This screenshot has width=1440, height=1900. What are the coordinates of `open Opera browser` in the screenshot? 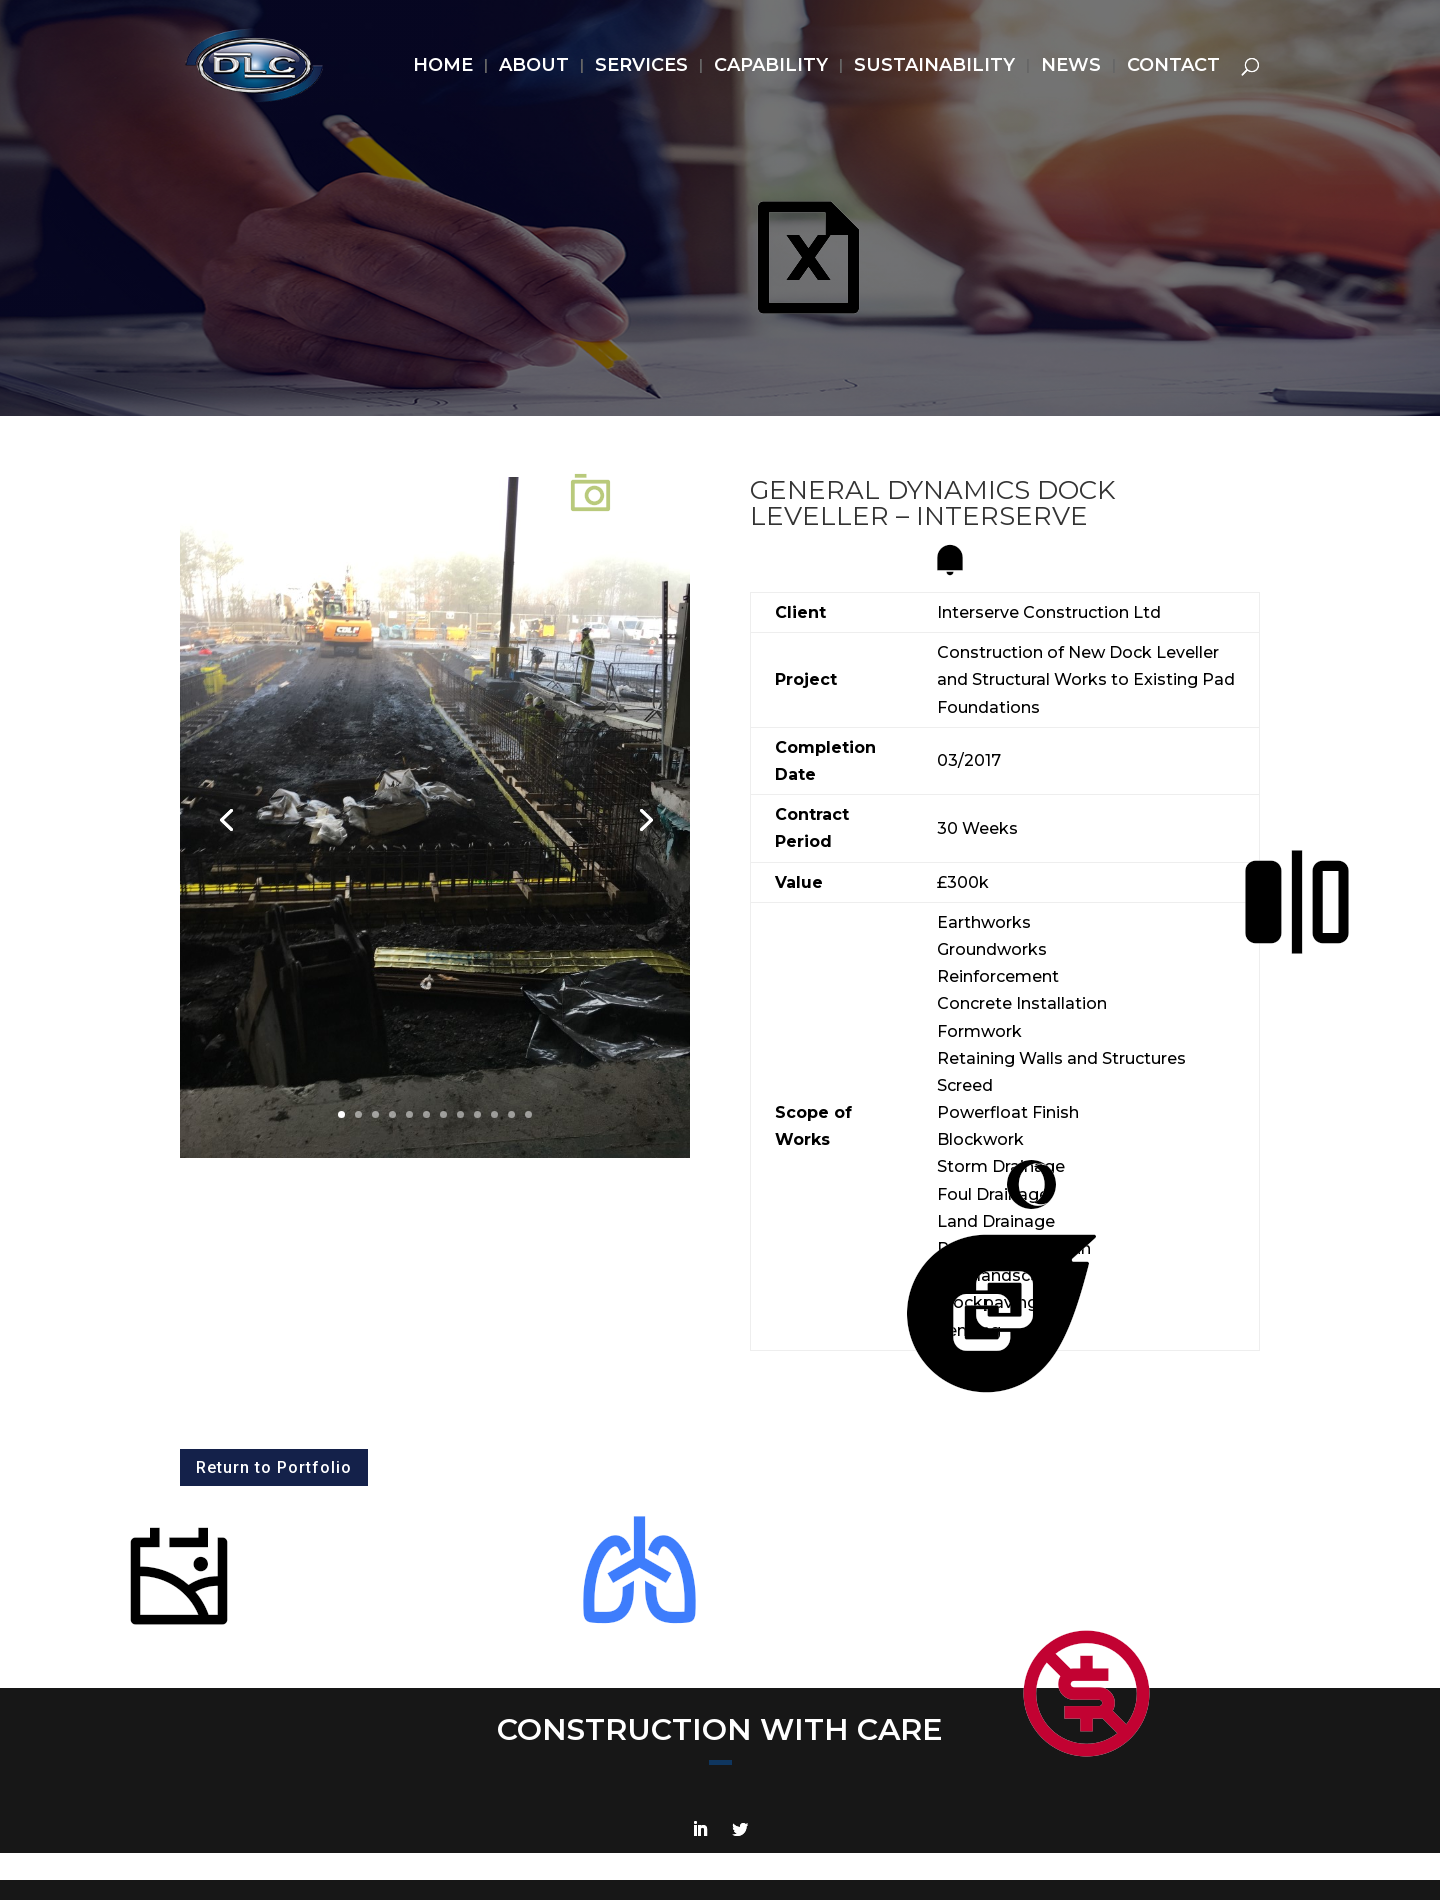 It's located at (1031, 1184).